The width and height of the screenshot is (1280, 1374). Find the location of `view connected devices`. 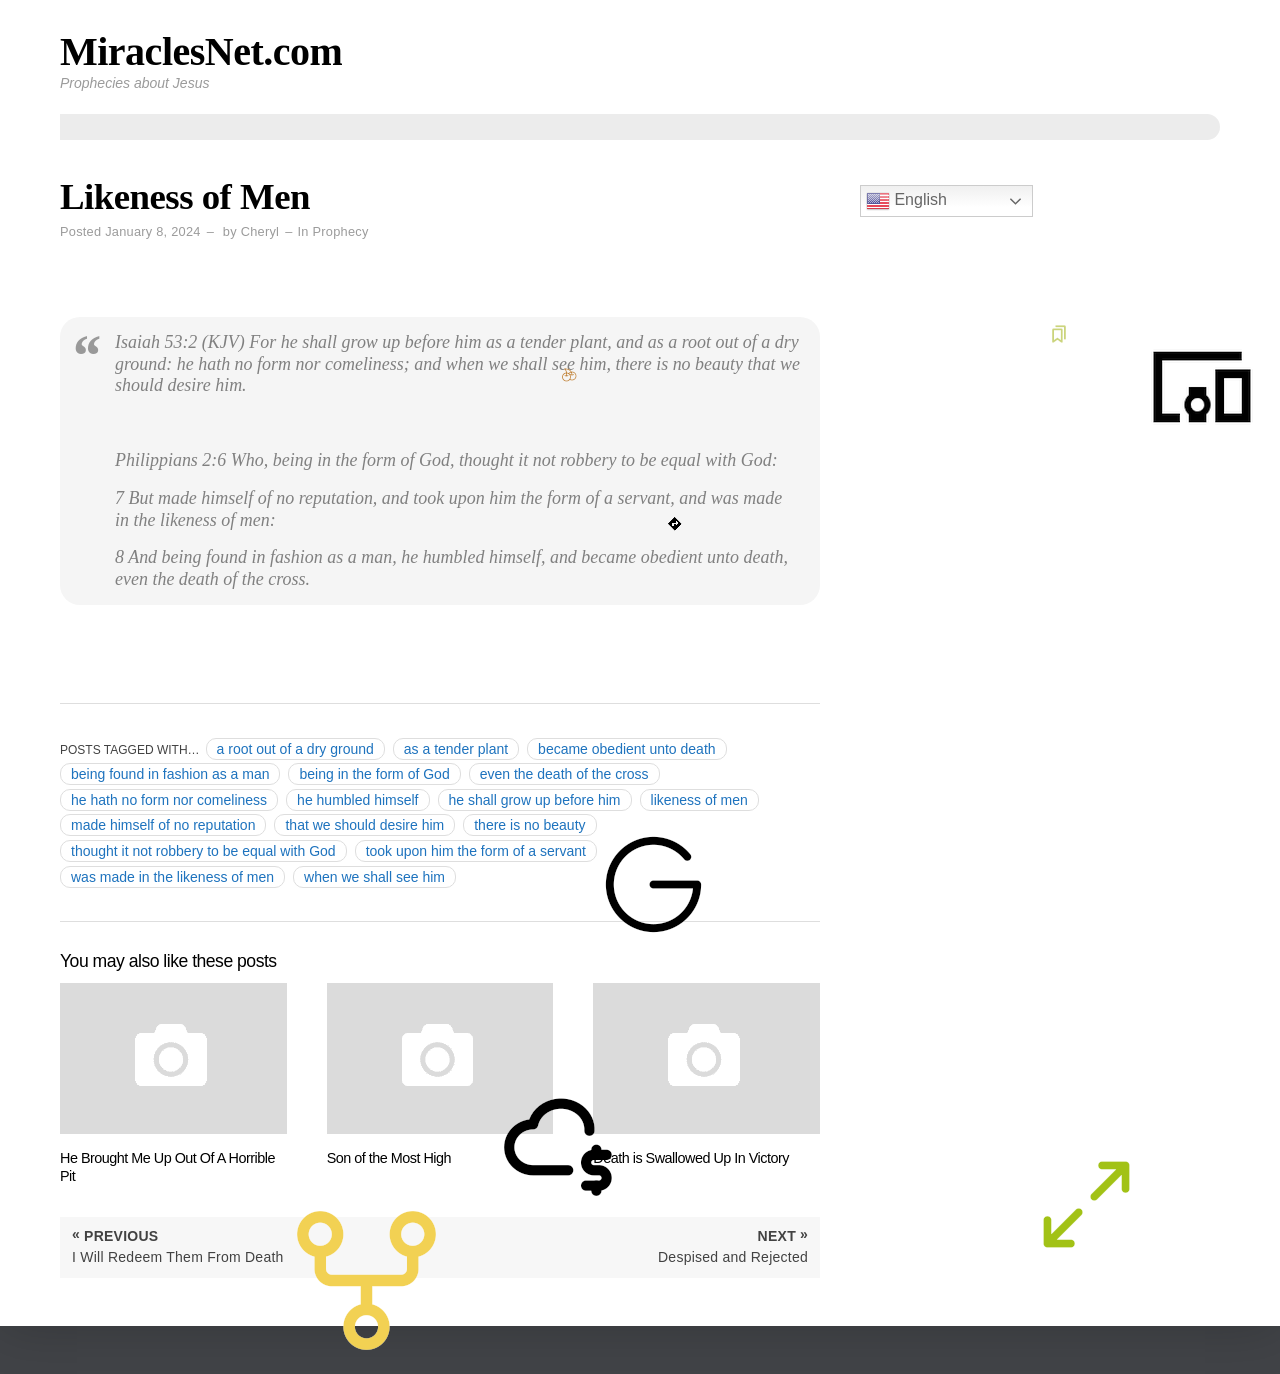

view connected devices is located at coordinates (1202, 387).